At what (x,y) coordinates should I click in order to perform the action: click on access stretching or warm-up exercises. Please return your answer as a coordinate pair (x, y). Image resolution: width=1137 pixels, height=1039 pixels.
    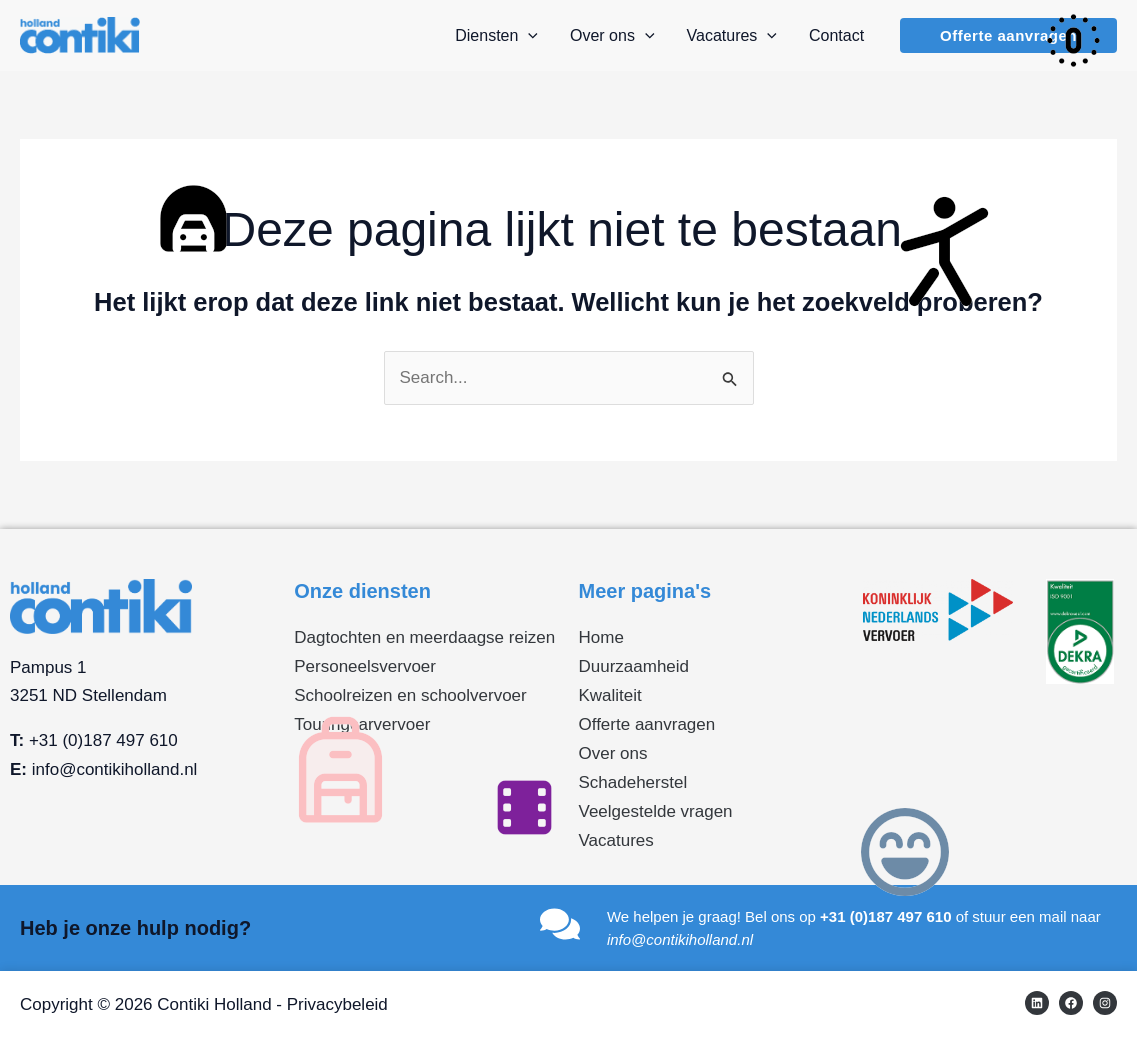
    Looking at the image, I should click on (944, 251).